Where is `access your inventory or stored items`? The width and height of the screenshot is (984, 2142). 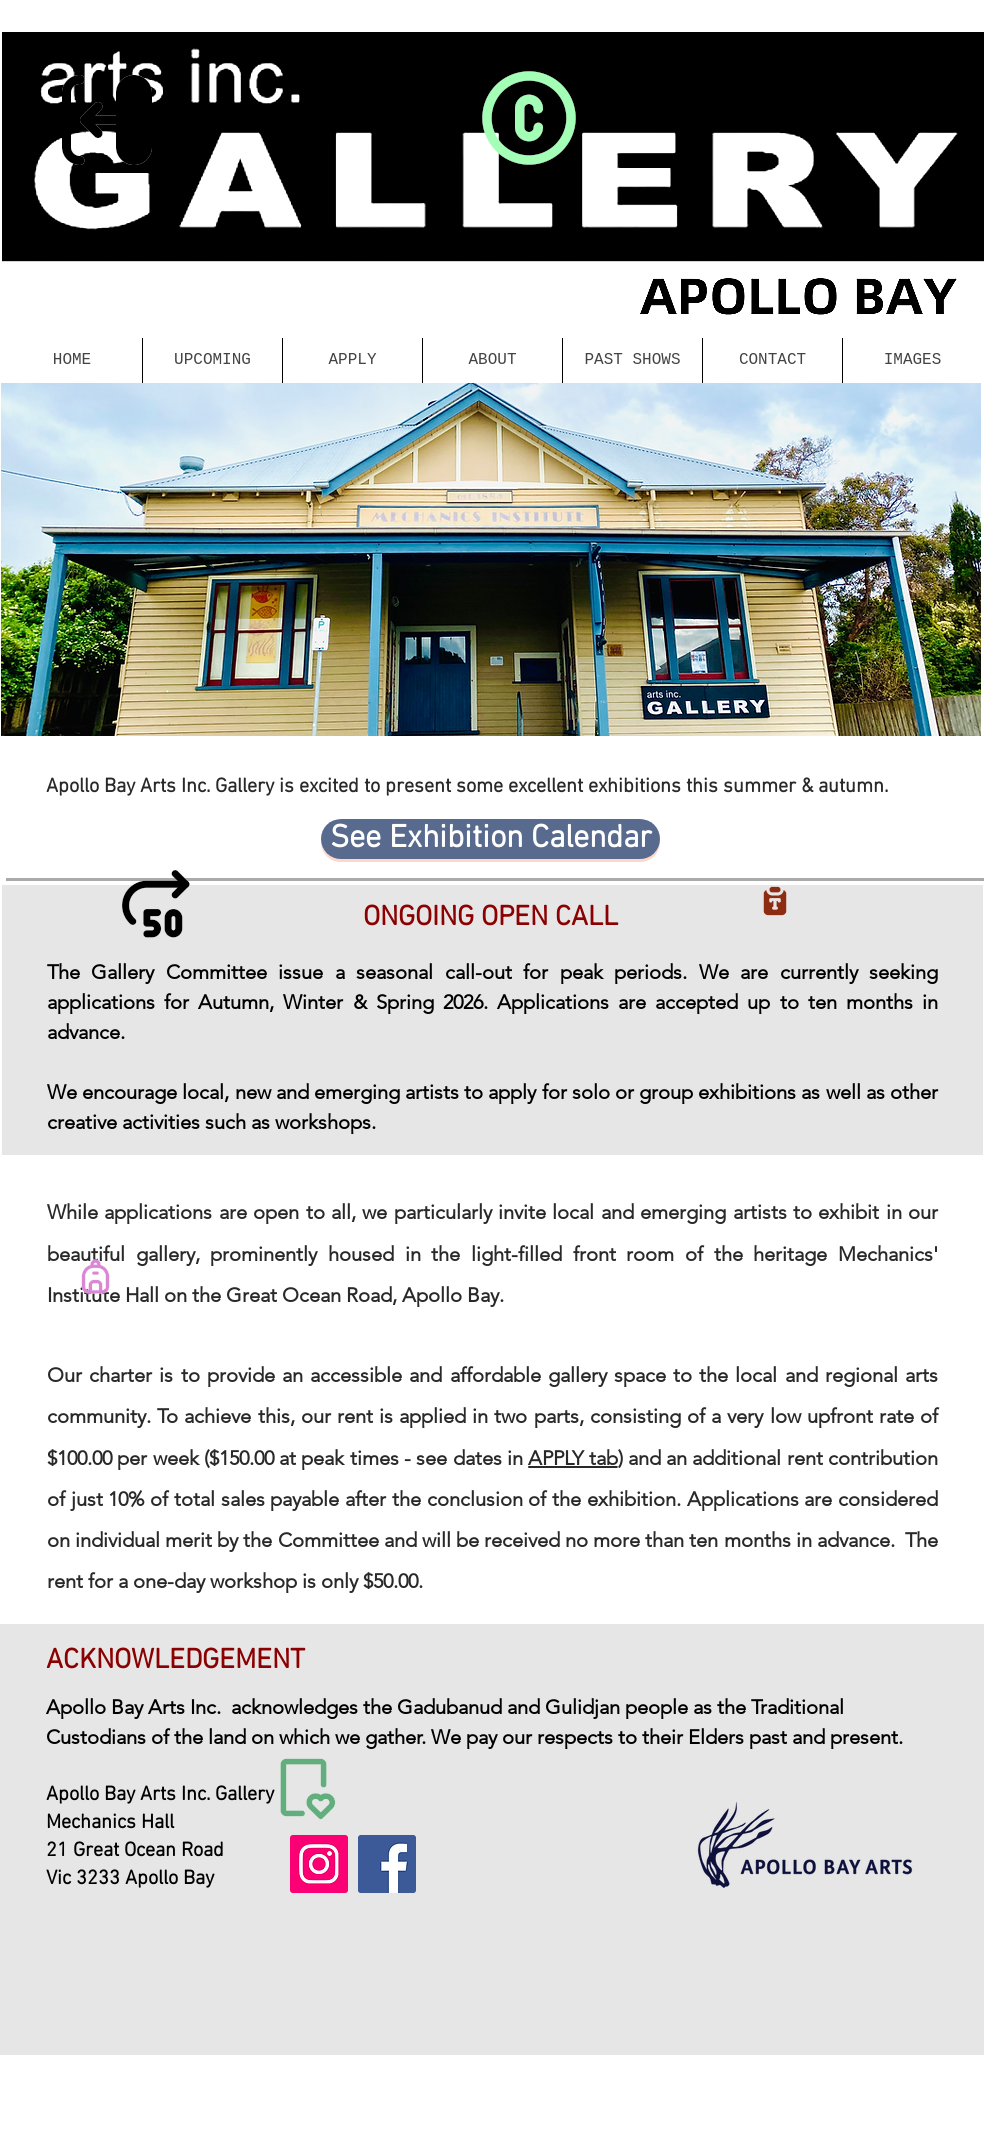 access your inventory or stored items is located at coordinates (95, 1276).